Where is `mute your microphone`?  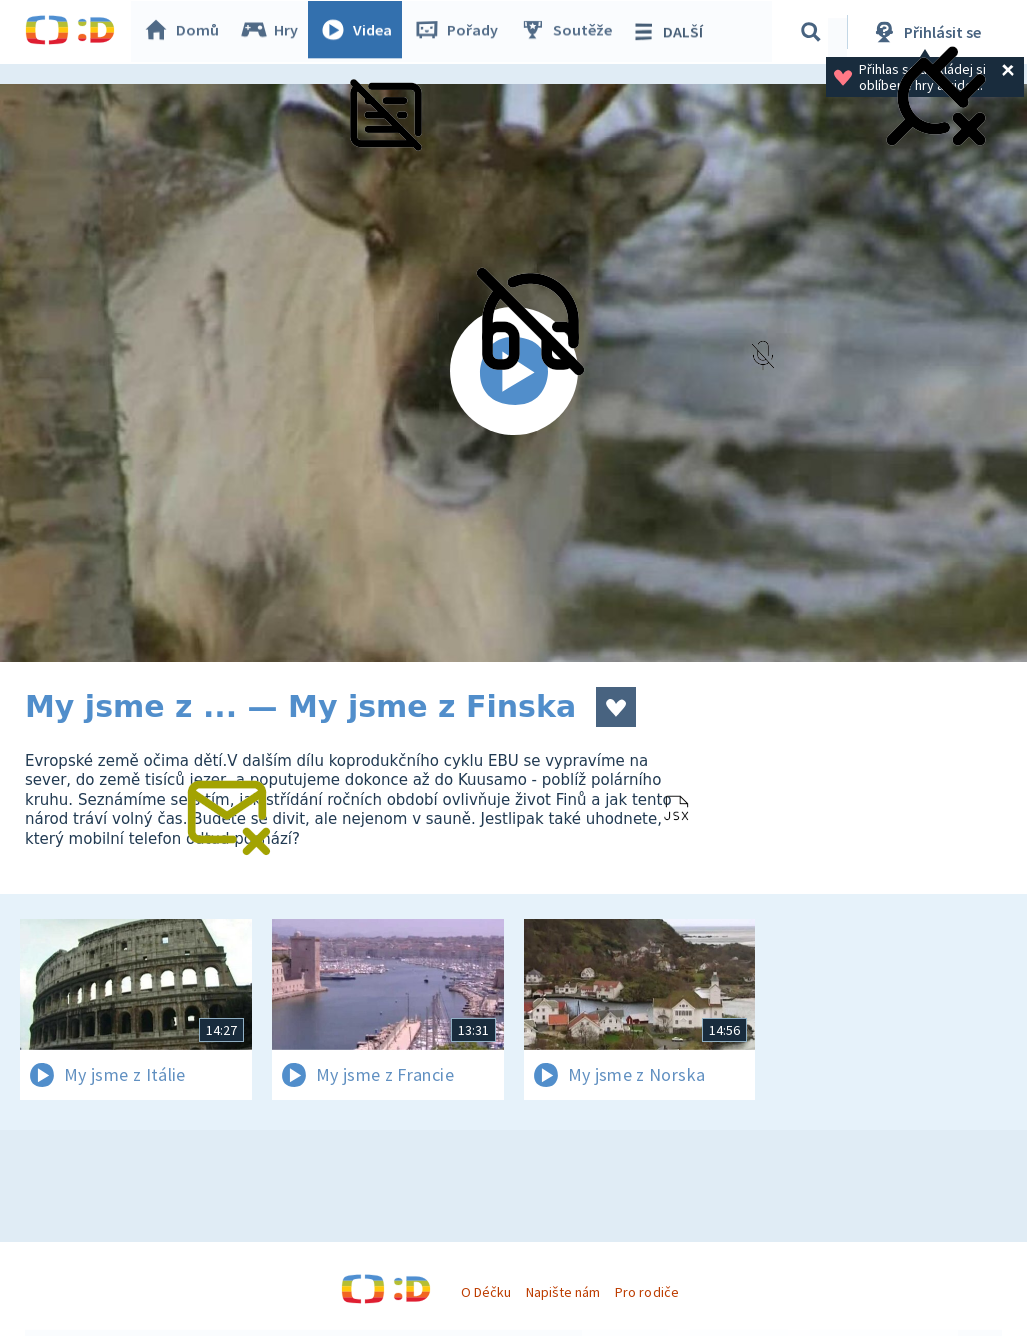 mute your microphone is located at coordinates (763, 355).